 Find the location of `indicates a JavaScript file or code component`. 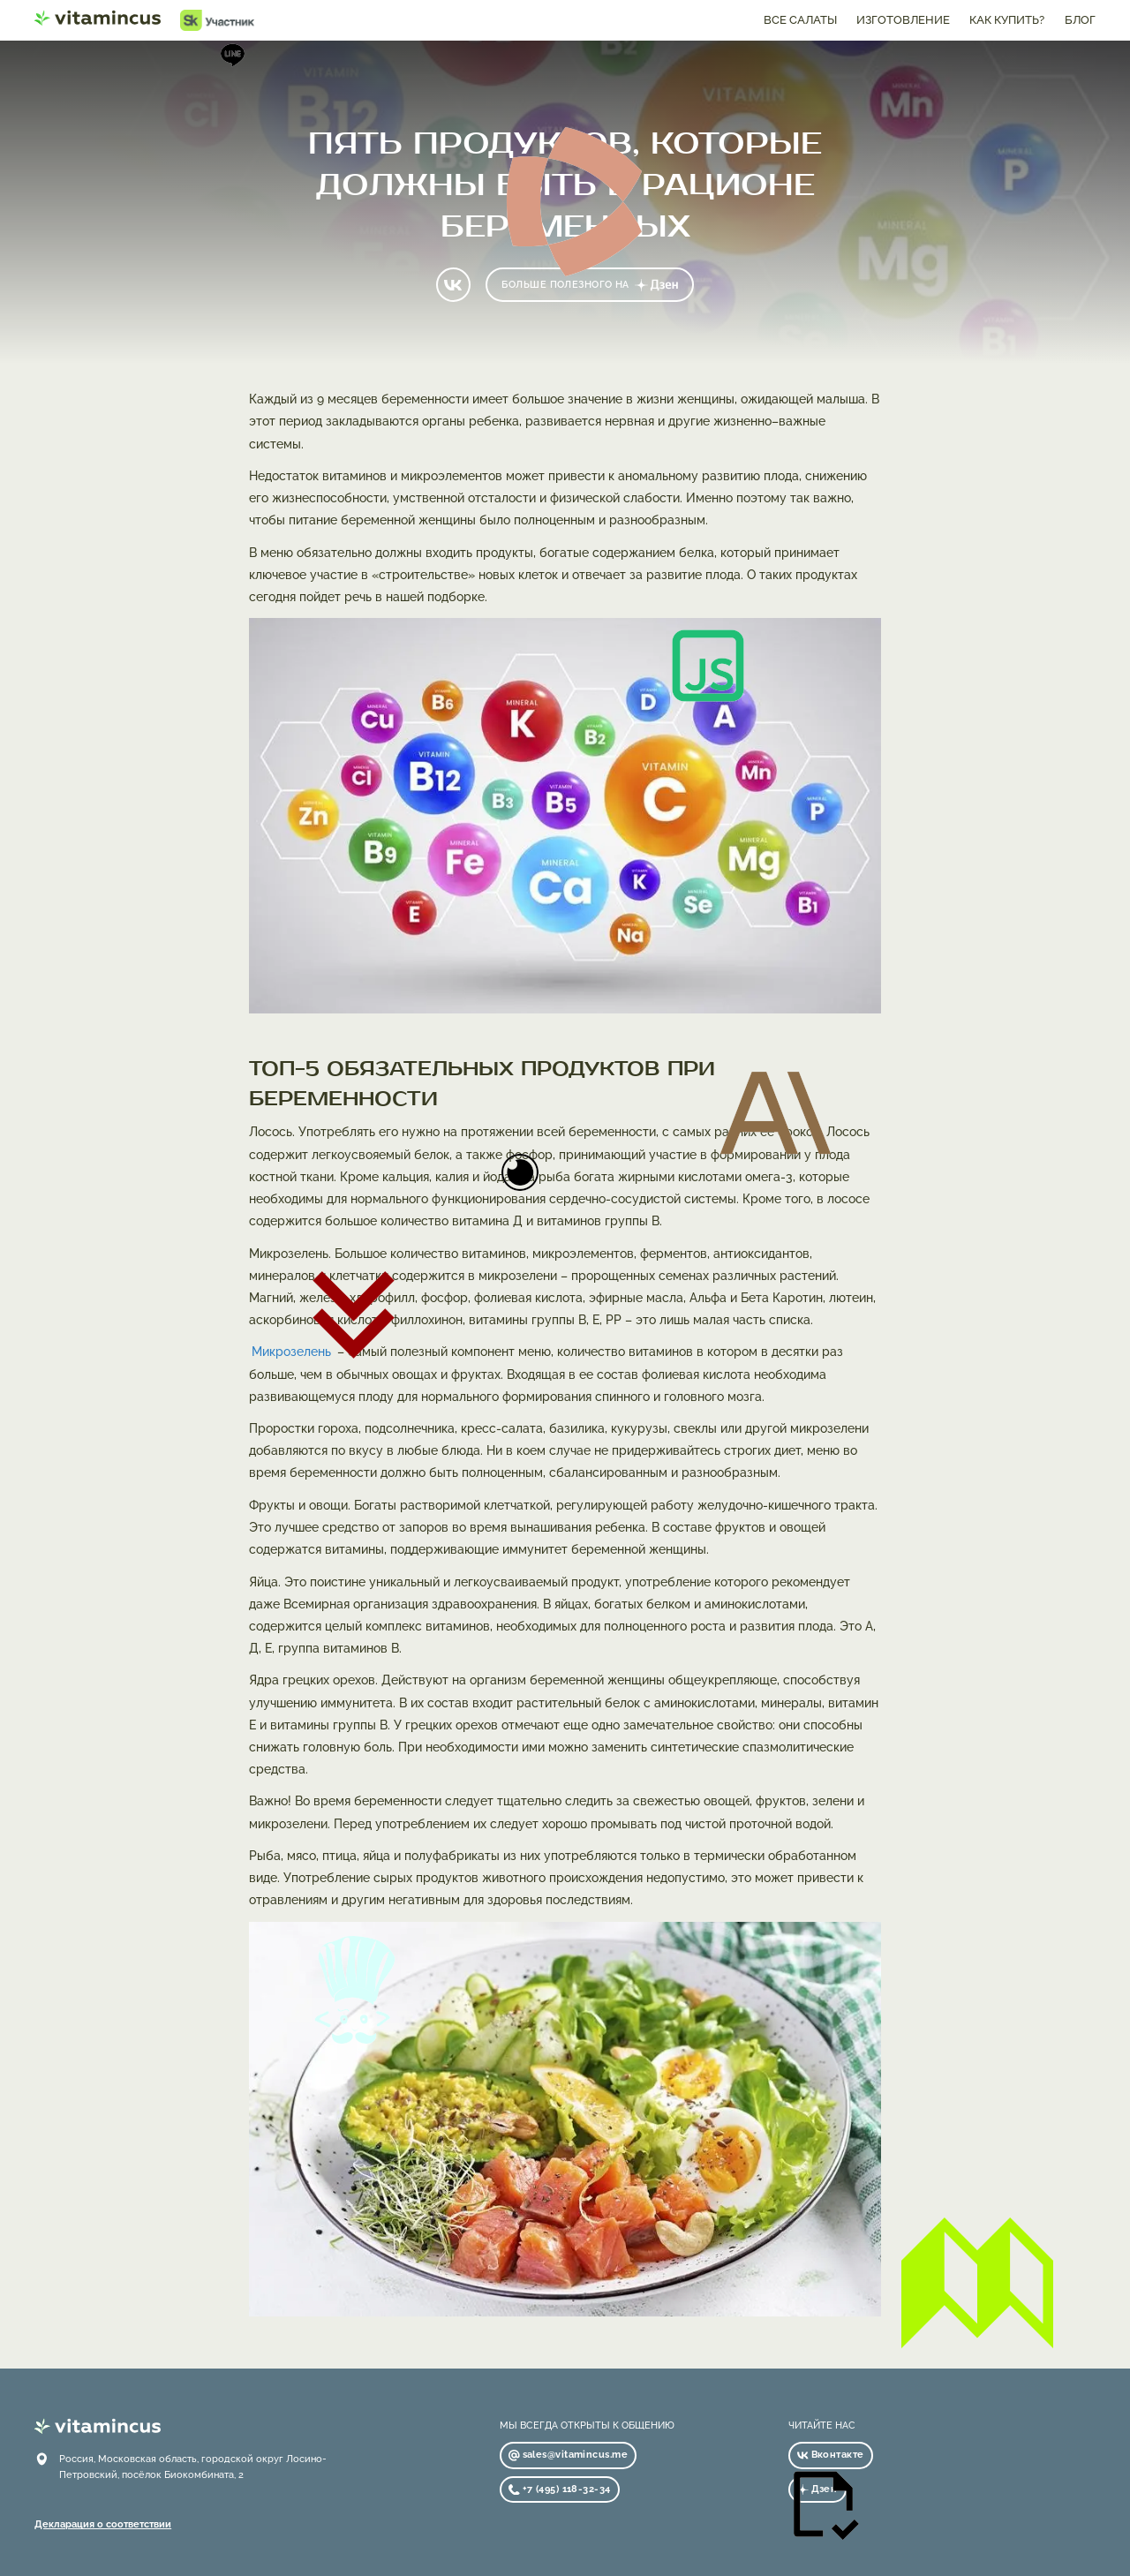

indicates a JavaScript file or code component is located at coordinates (708, 666).